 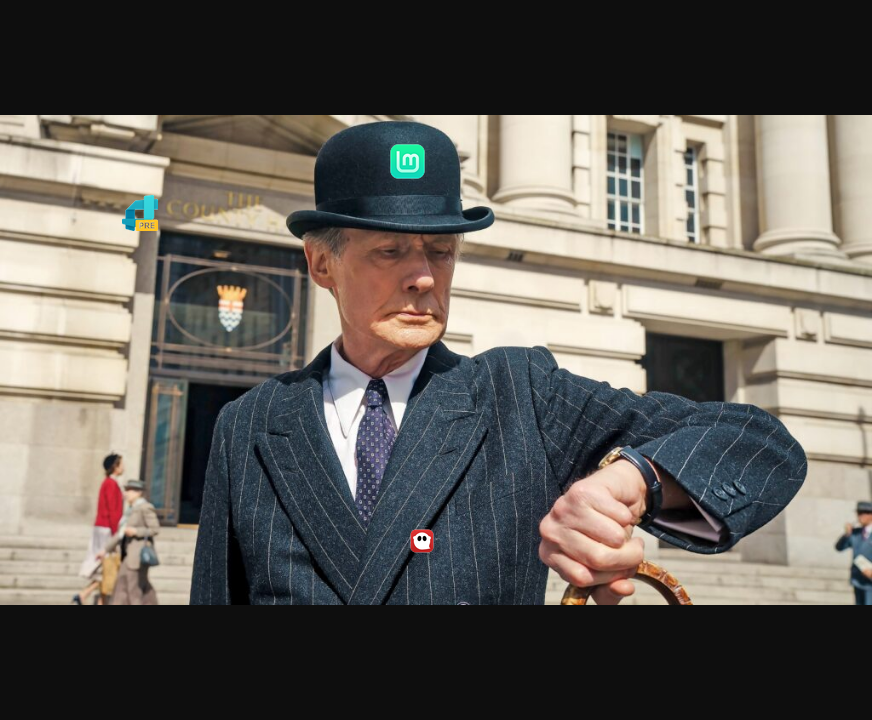 I want to click on open visual blend preview application, so click(x=140, y=213).